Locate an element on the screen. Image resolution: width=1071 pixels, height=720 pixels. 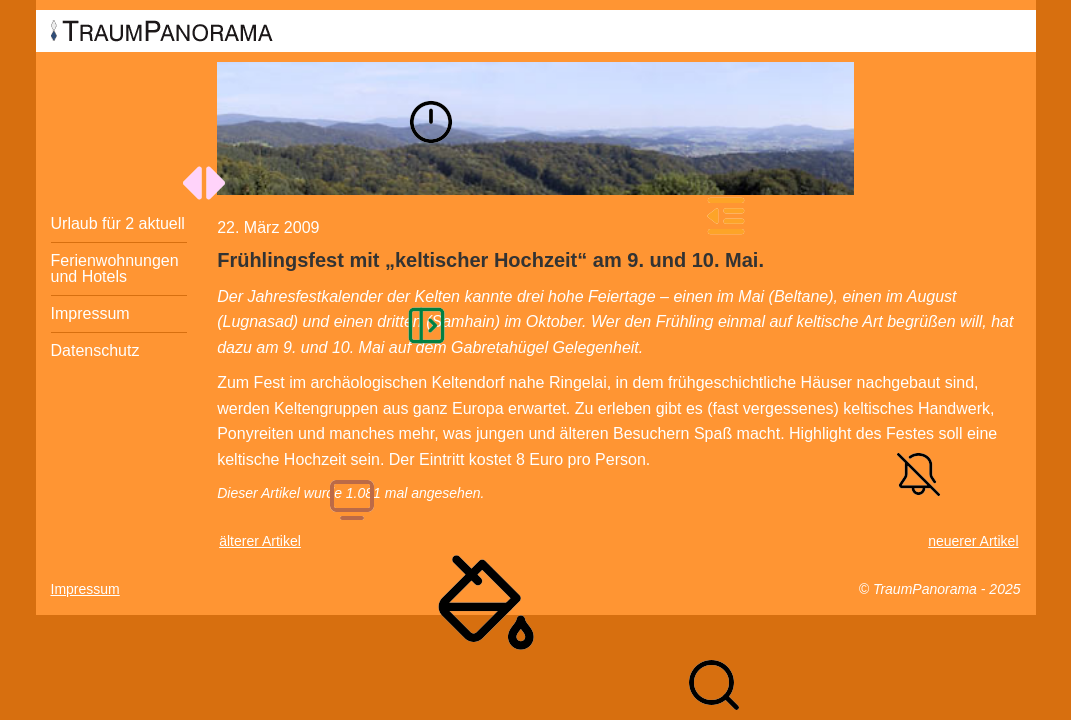
fill an area with color is located at coordinates (486, 602).